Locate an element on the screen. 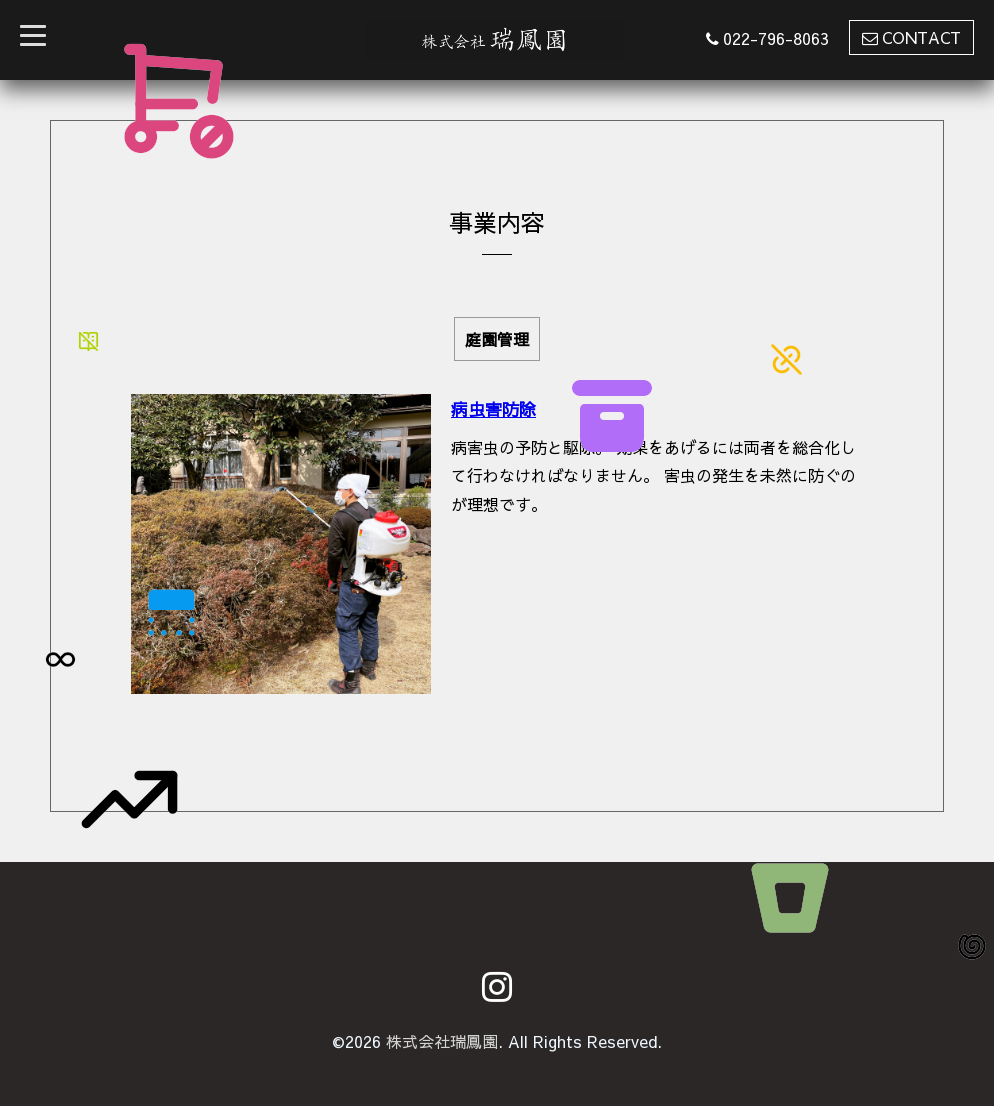 This screenshot has height=1106, width=994. archive this item is located at coordinates (612, 416).